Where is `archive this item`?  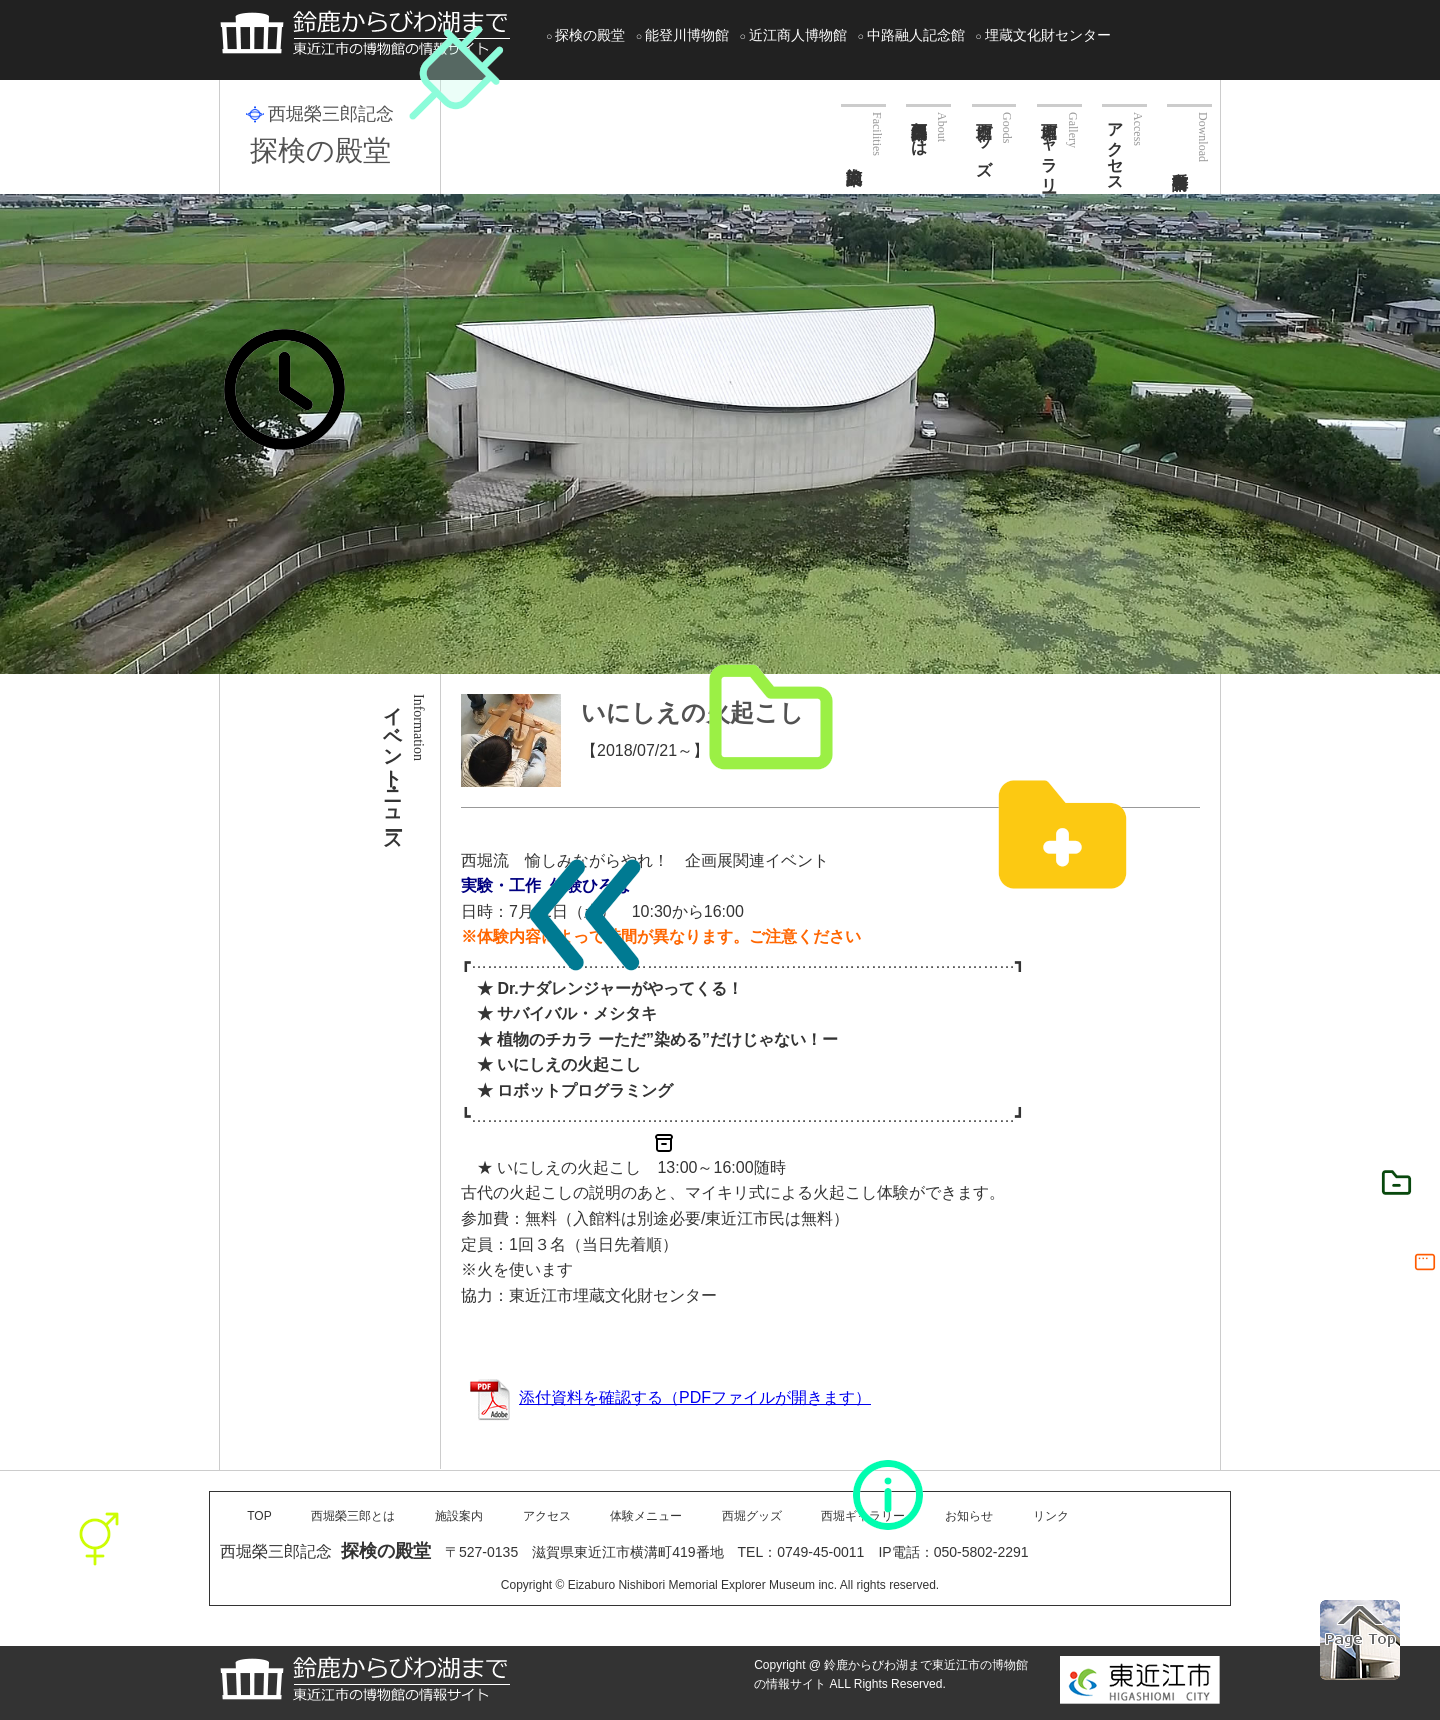 archive this item is located at coordinates (664, 1143).